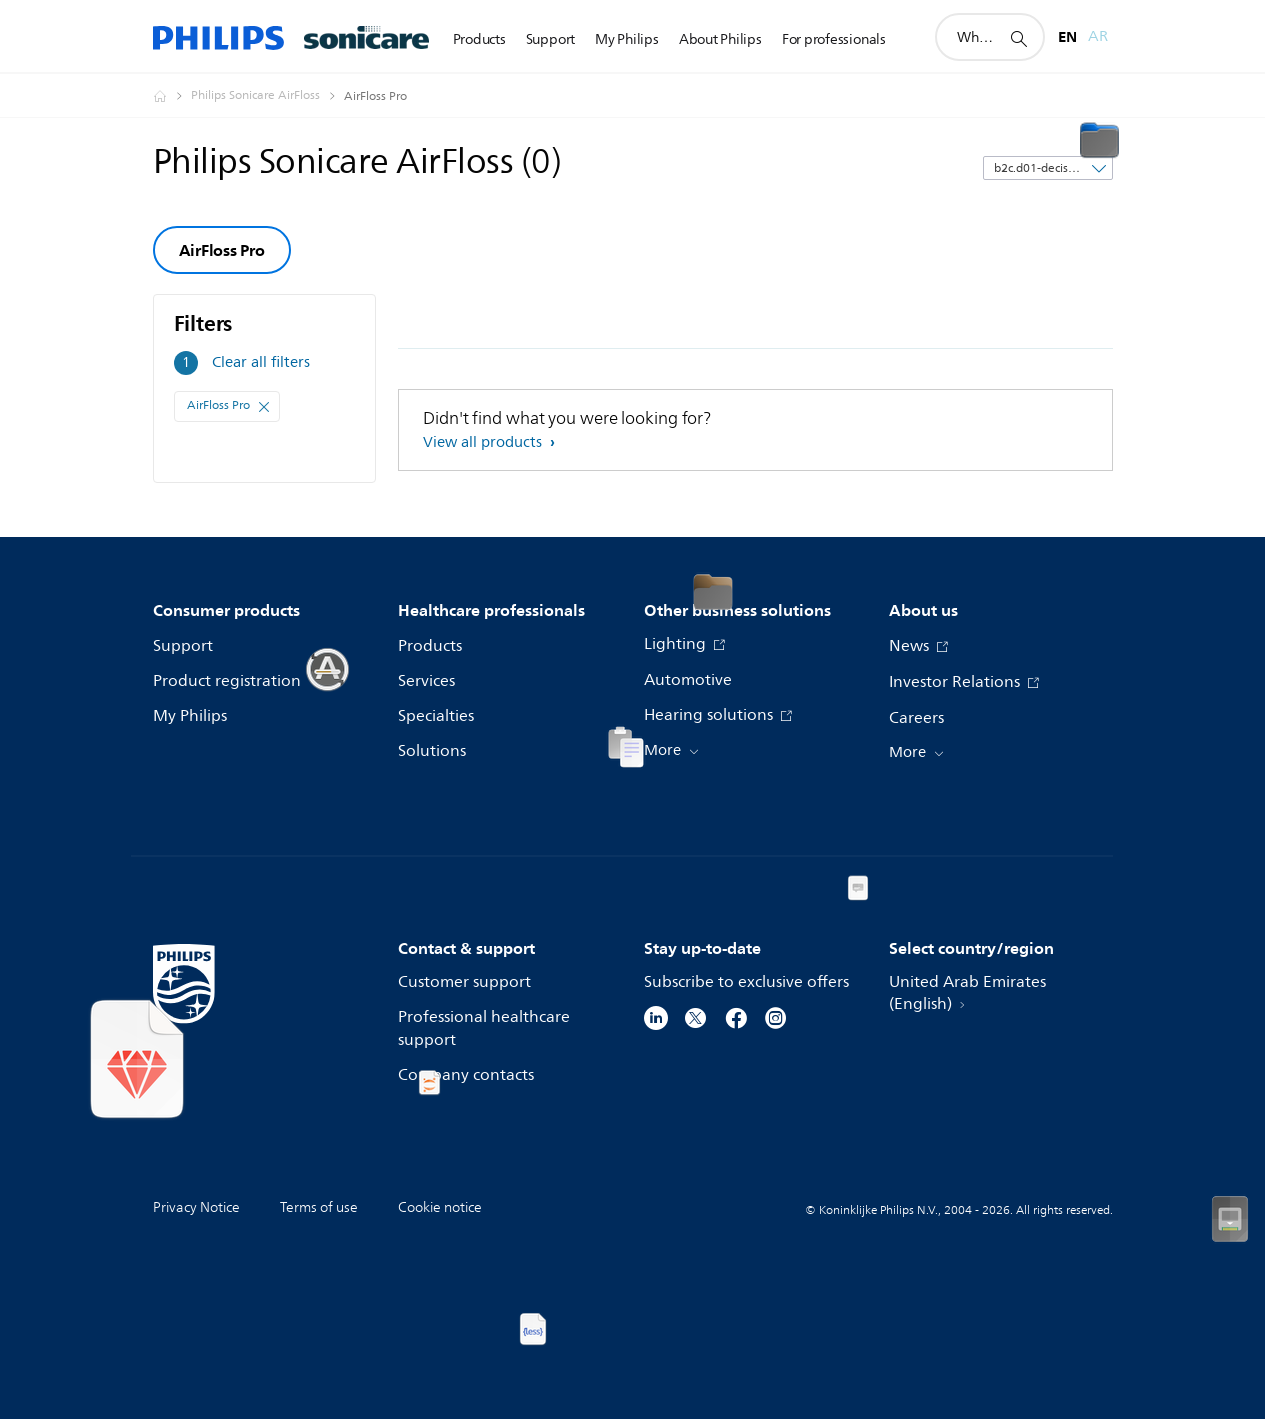 This screenshot has width=1265, height=1419. Describe the element at coordinates (1099, 139) in the screenshot. I see `open folder to view contents` at that location.